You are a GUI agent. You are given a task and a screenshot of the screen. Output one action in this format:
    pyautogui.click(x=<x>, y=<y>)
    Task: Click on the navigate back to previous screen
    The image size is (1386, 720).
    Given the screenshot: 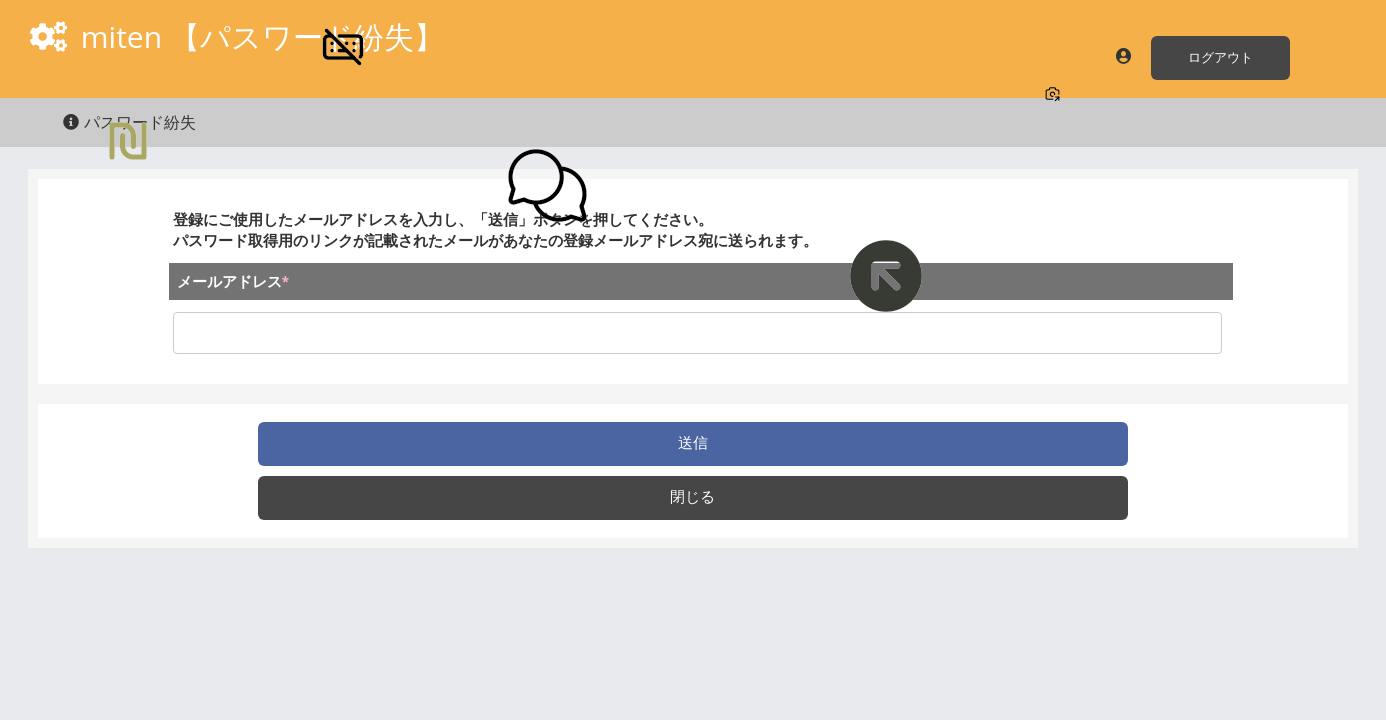 What is the action you would take?
    pyautogui.click(x=886, y=276)
    